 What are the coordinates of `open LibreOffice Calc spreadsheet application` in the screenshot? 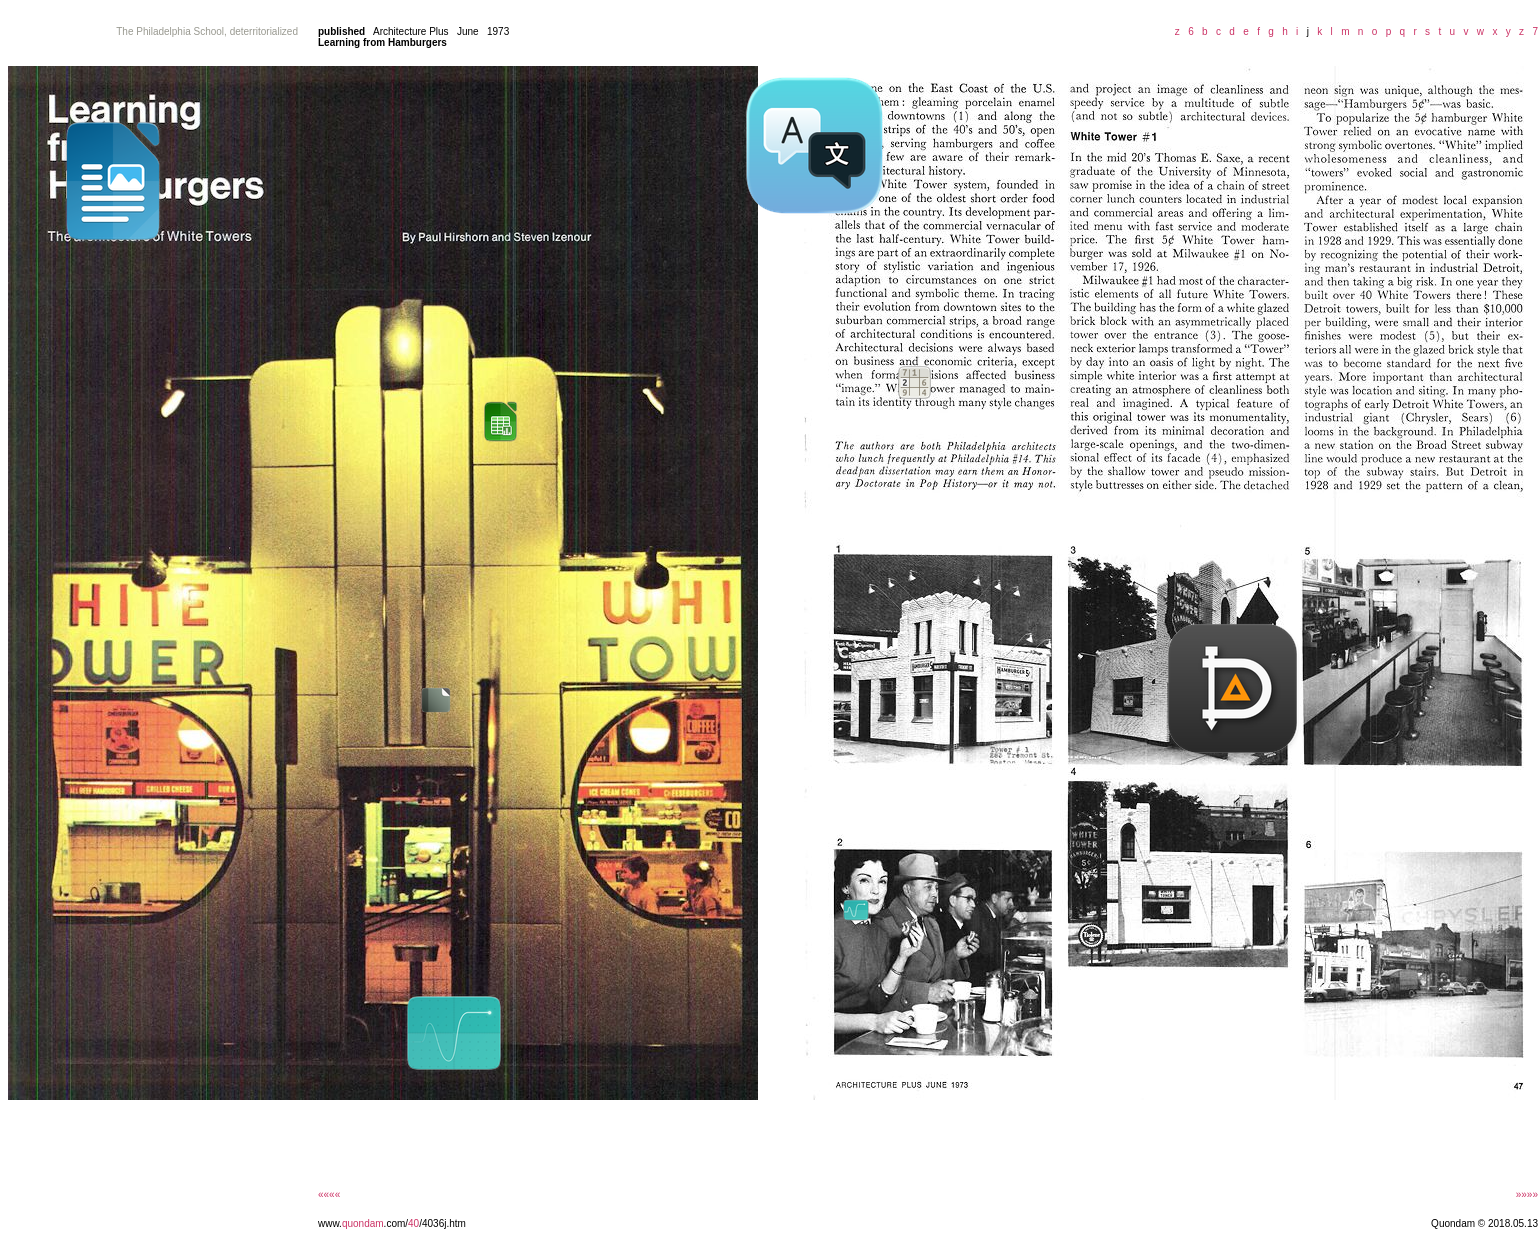 It's located at (500, 421).